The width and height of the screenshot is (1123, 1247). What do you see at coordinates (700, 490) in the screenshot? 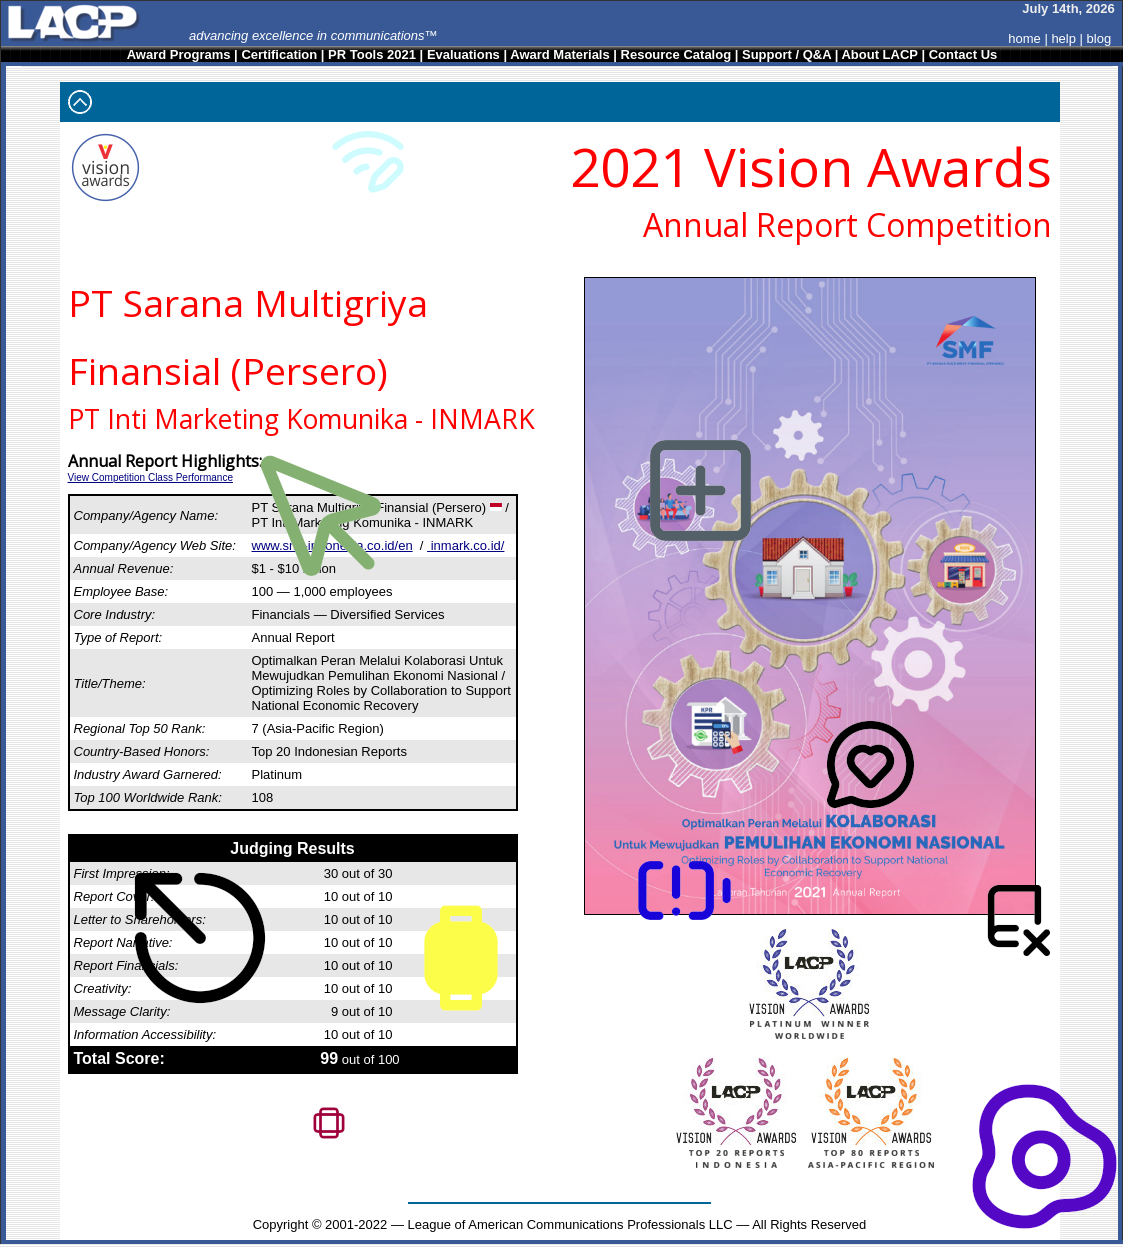
I see `add a new item or entry` at bounding box center [700, 490].